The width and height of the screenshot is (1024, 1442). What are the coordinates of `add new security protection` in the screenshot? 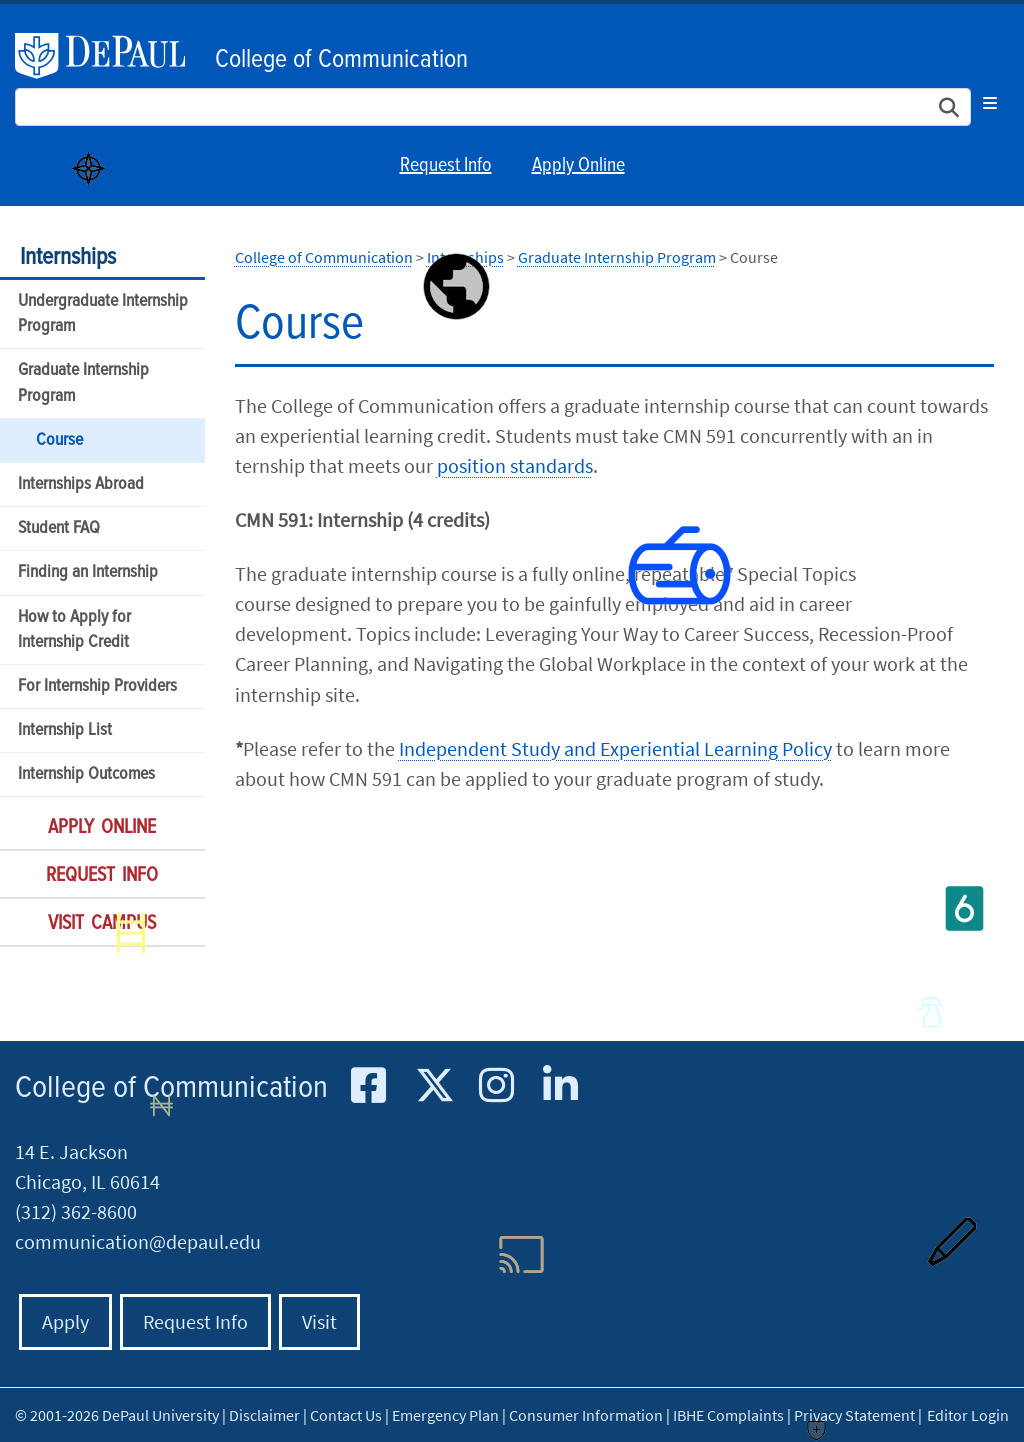 It's located at (816, 1429).